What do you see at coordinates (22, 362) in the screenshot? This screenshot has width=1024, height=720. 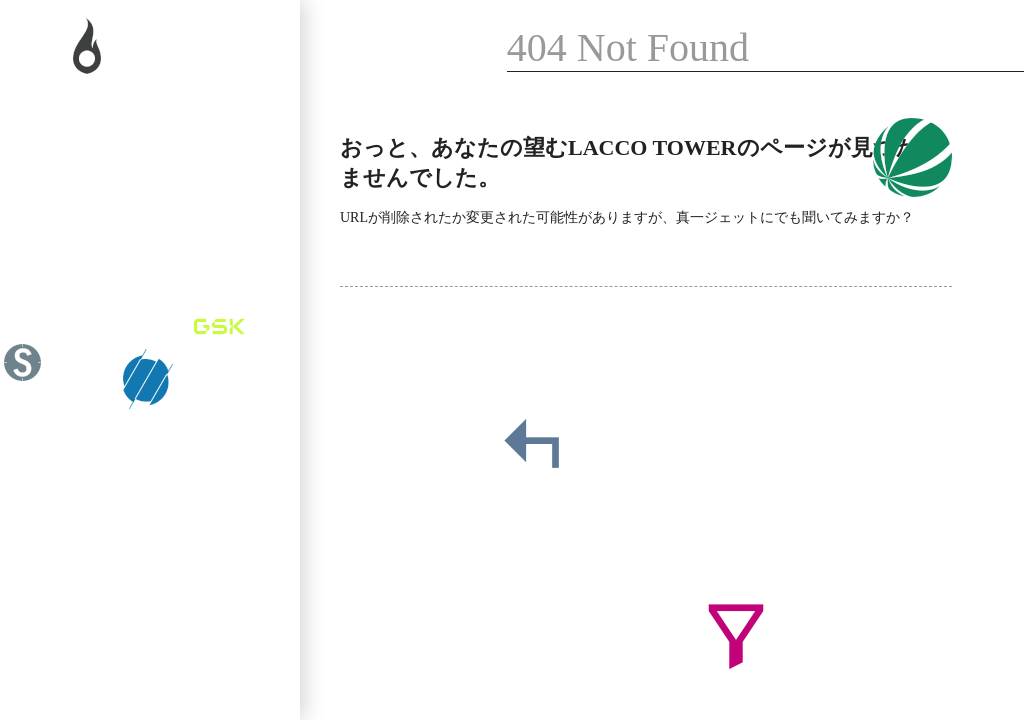 I see `visit Stryker Corporation website` at bounding box center [22, 362].